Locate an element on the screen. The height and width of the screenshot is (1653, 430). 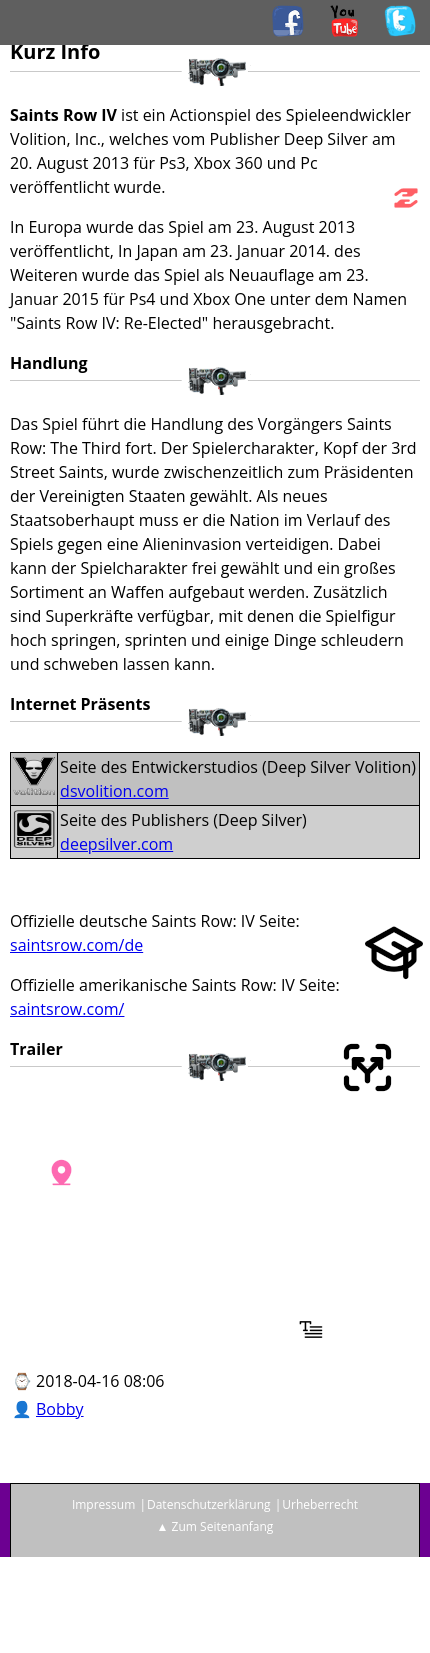
access education or learning resources is located at coordinates (394, 951).